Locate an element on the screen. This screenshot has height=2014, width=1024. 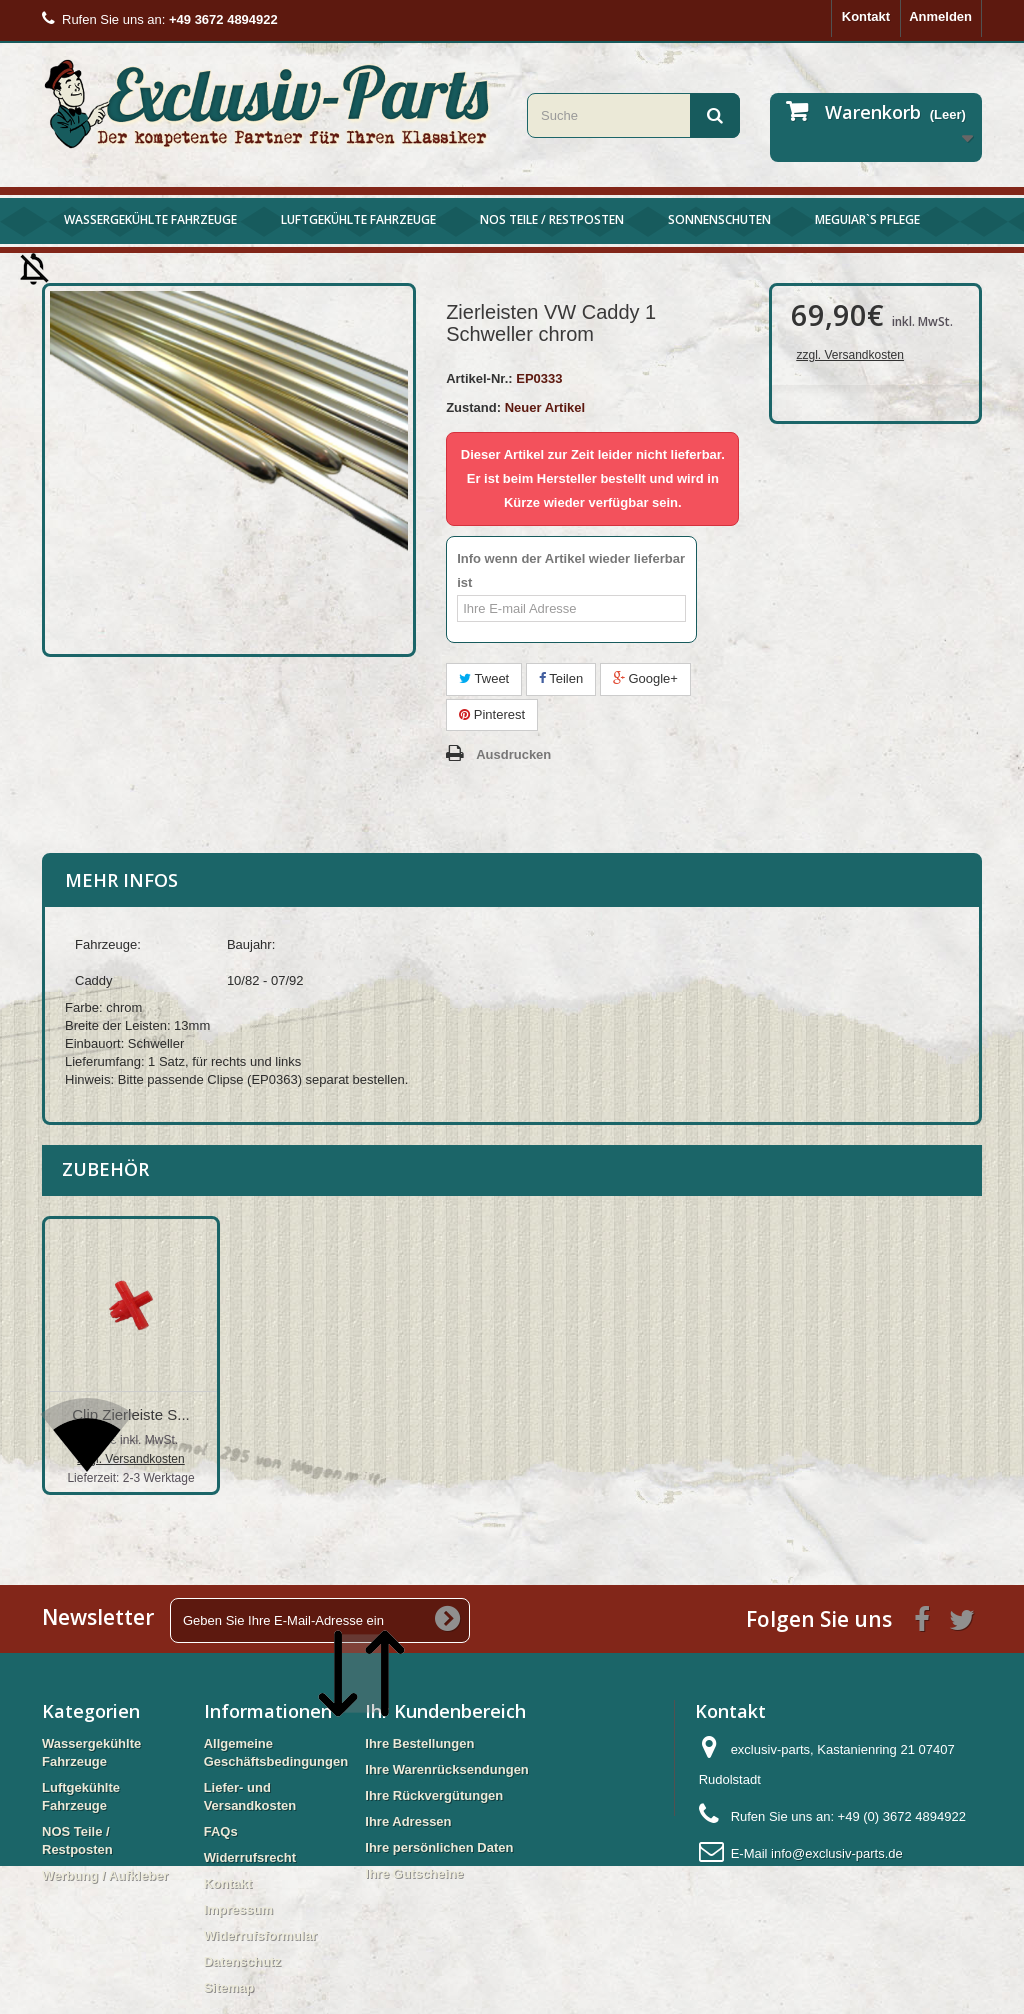
sort items in ascending or descending order is located at coordinates (361, 1673).